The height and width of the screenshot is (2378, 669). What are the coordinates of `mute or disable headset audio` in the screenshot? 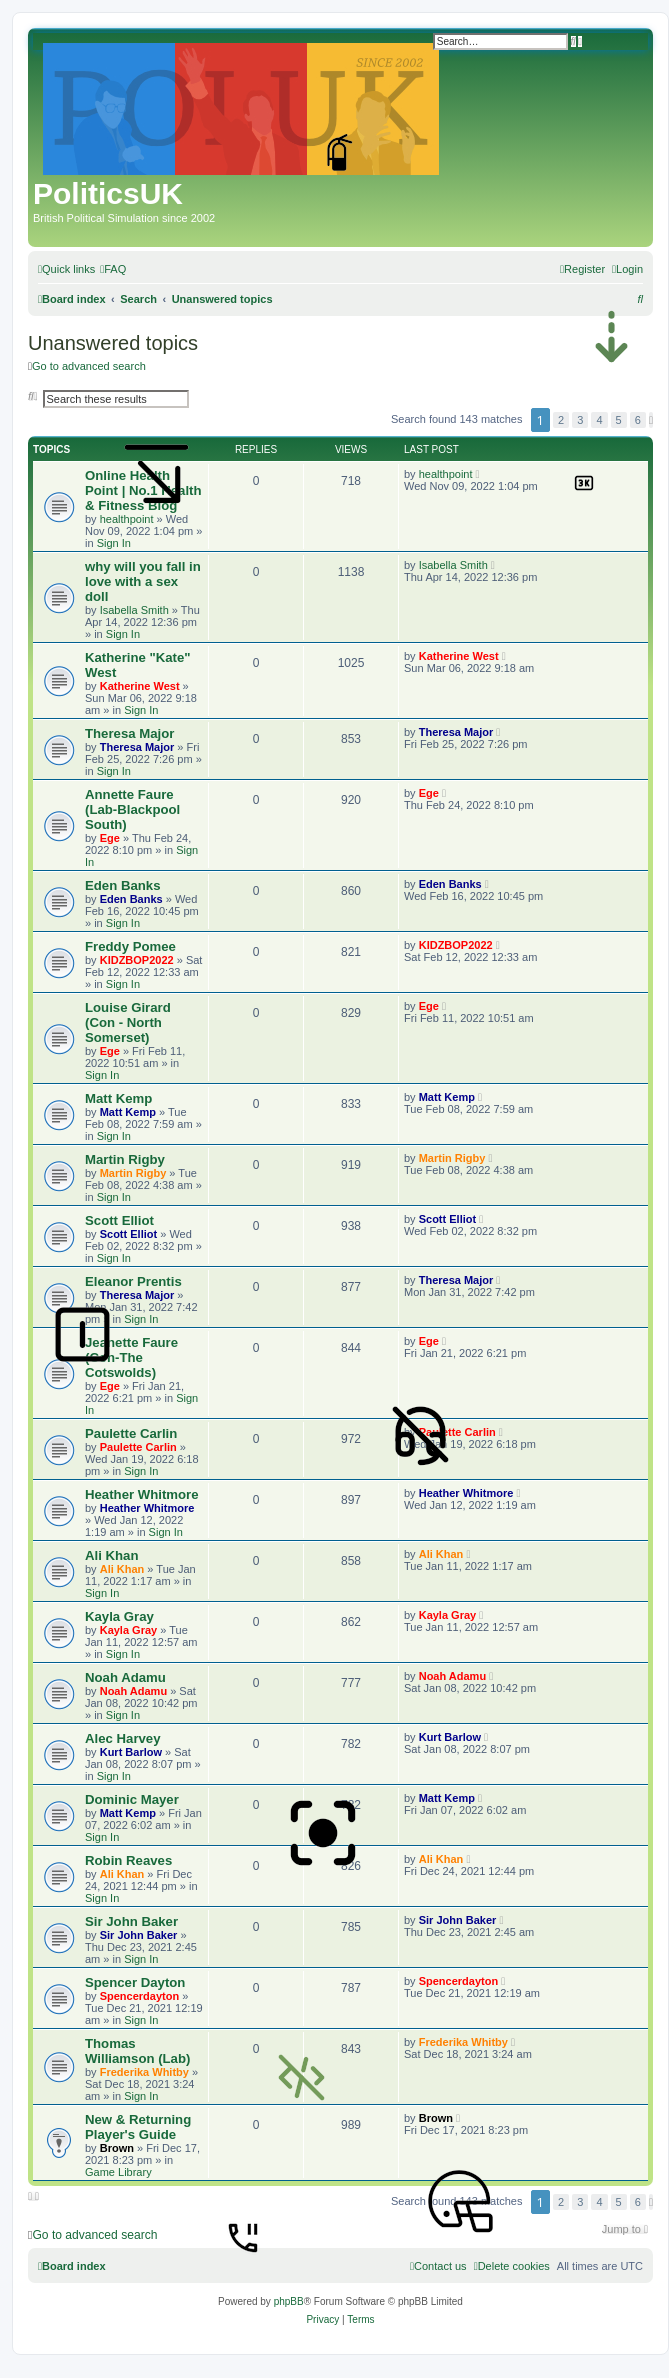 It's located at (420, 1434).